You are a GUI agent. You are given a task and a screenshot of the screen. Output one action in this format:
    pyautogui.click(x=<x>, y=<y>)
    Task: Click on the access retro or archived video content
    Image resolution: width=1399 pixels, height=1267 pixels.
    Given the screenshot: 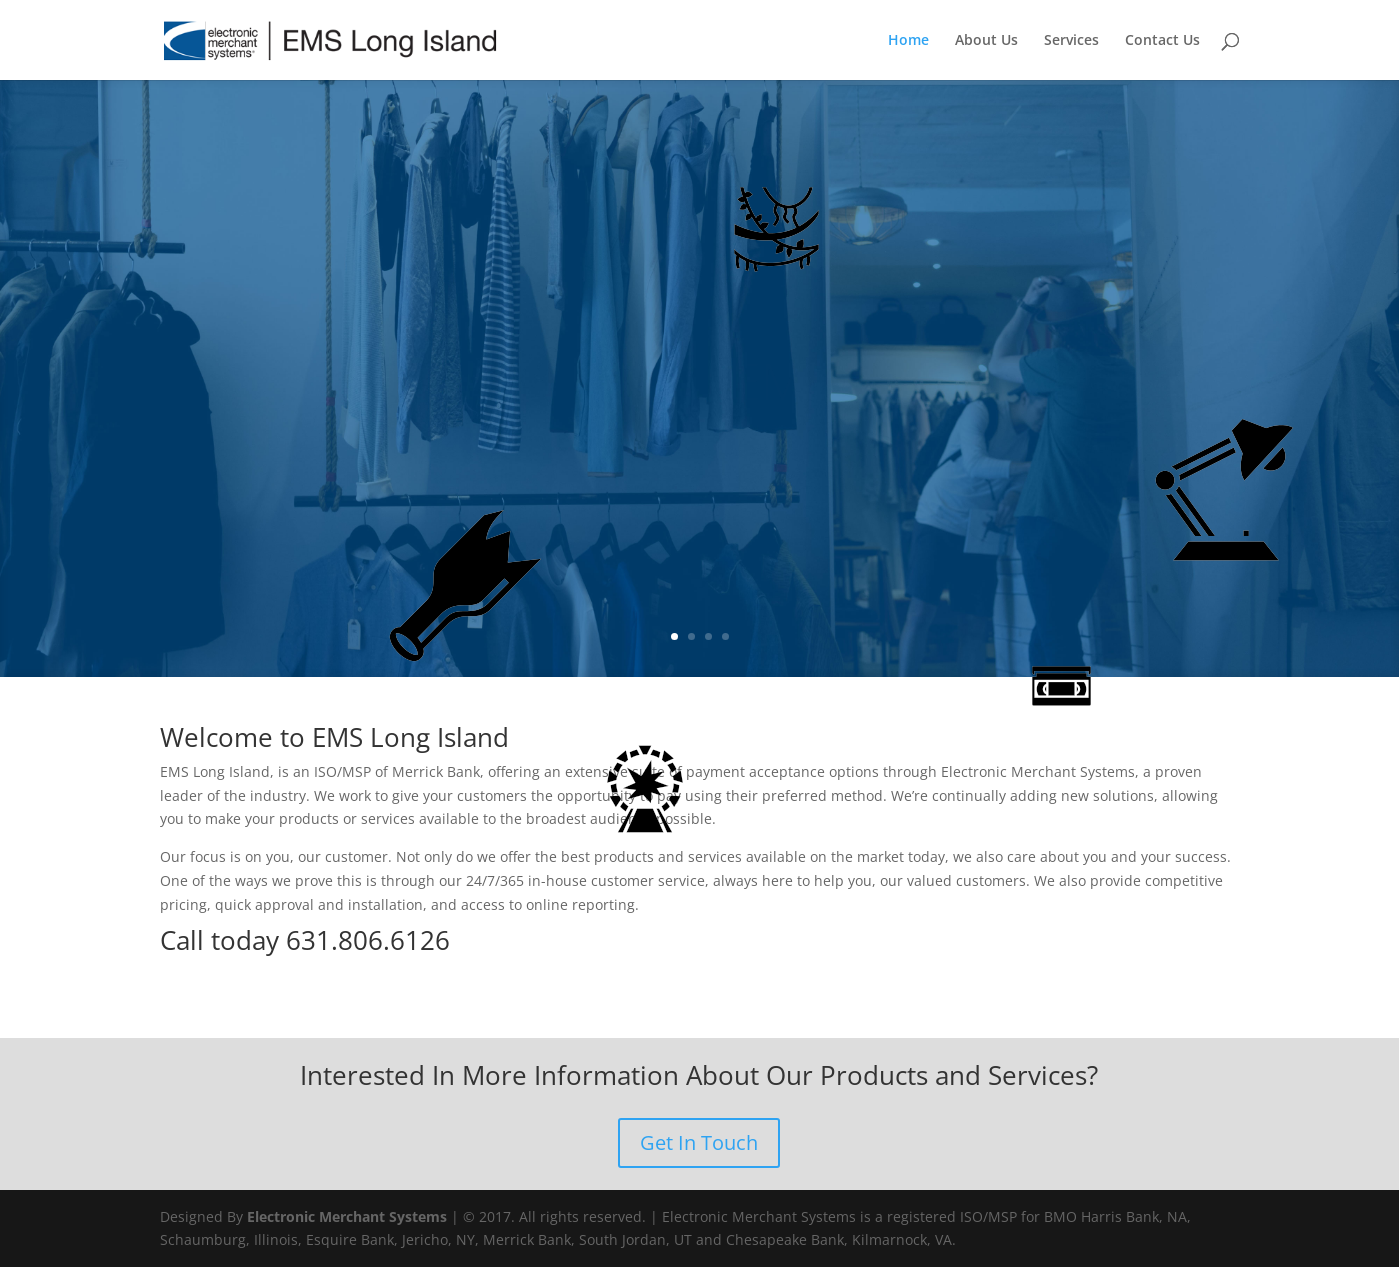 What is the action you would take?
    pyautogui.click(x=1061, y=687)
    